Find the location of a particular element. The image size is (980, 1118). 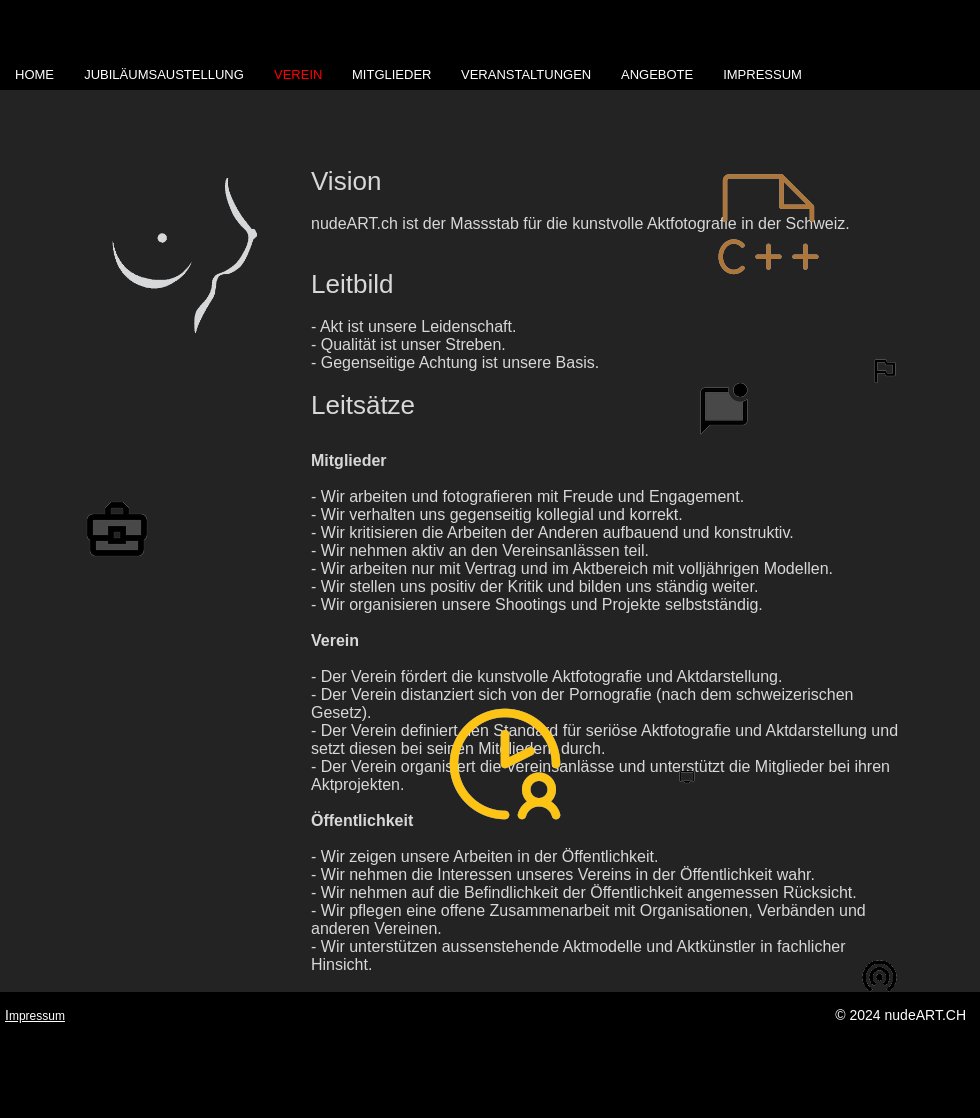

view user's time or schedule is located at coordinates (505, 764).